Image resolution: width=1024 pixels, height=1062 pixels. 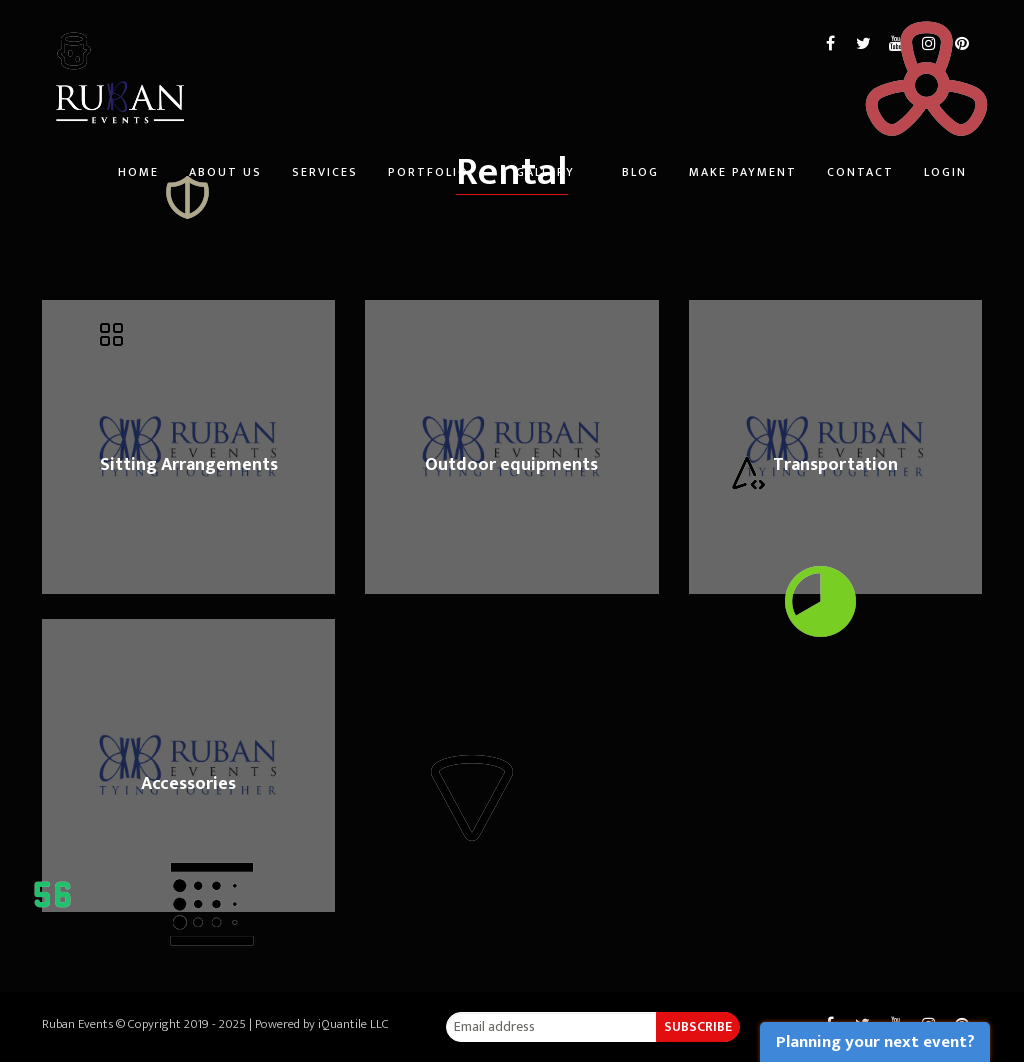 What do you see at coordinates (212, 904) in the screenshot?
I see `apply linear blur effect to image` at bounding box center [212, 904].